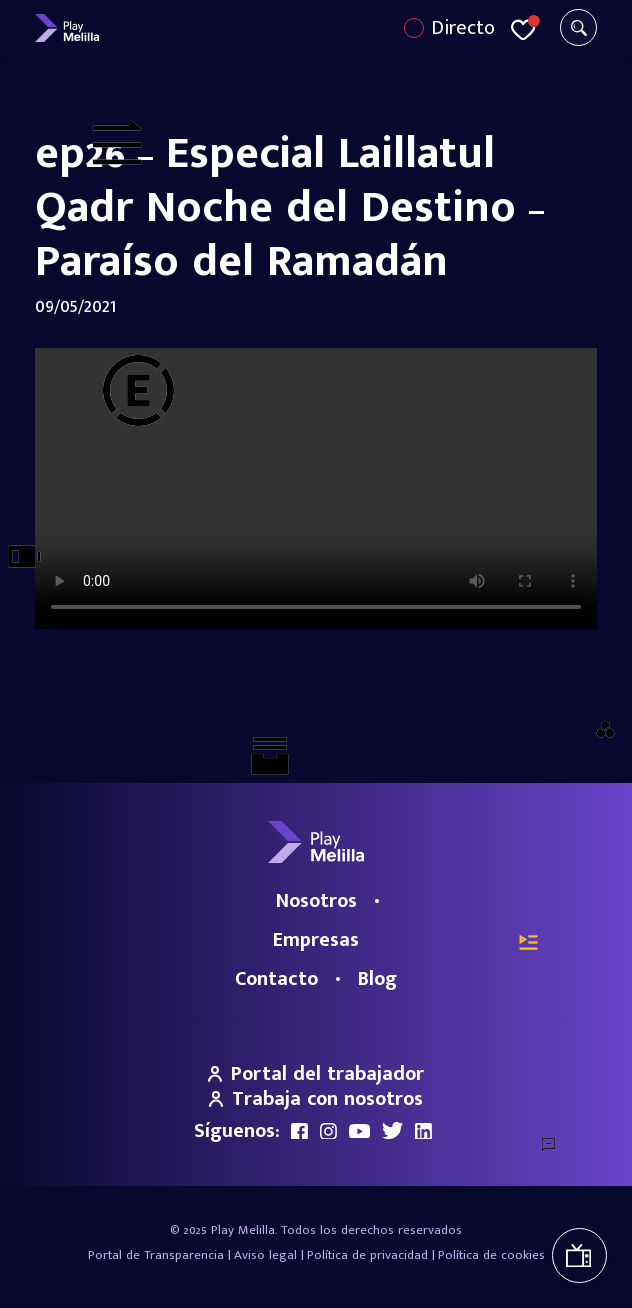 This screenshot has height=1308, width=632. I want to click on view your playlist, so click(528, 942).